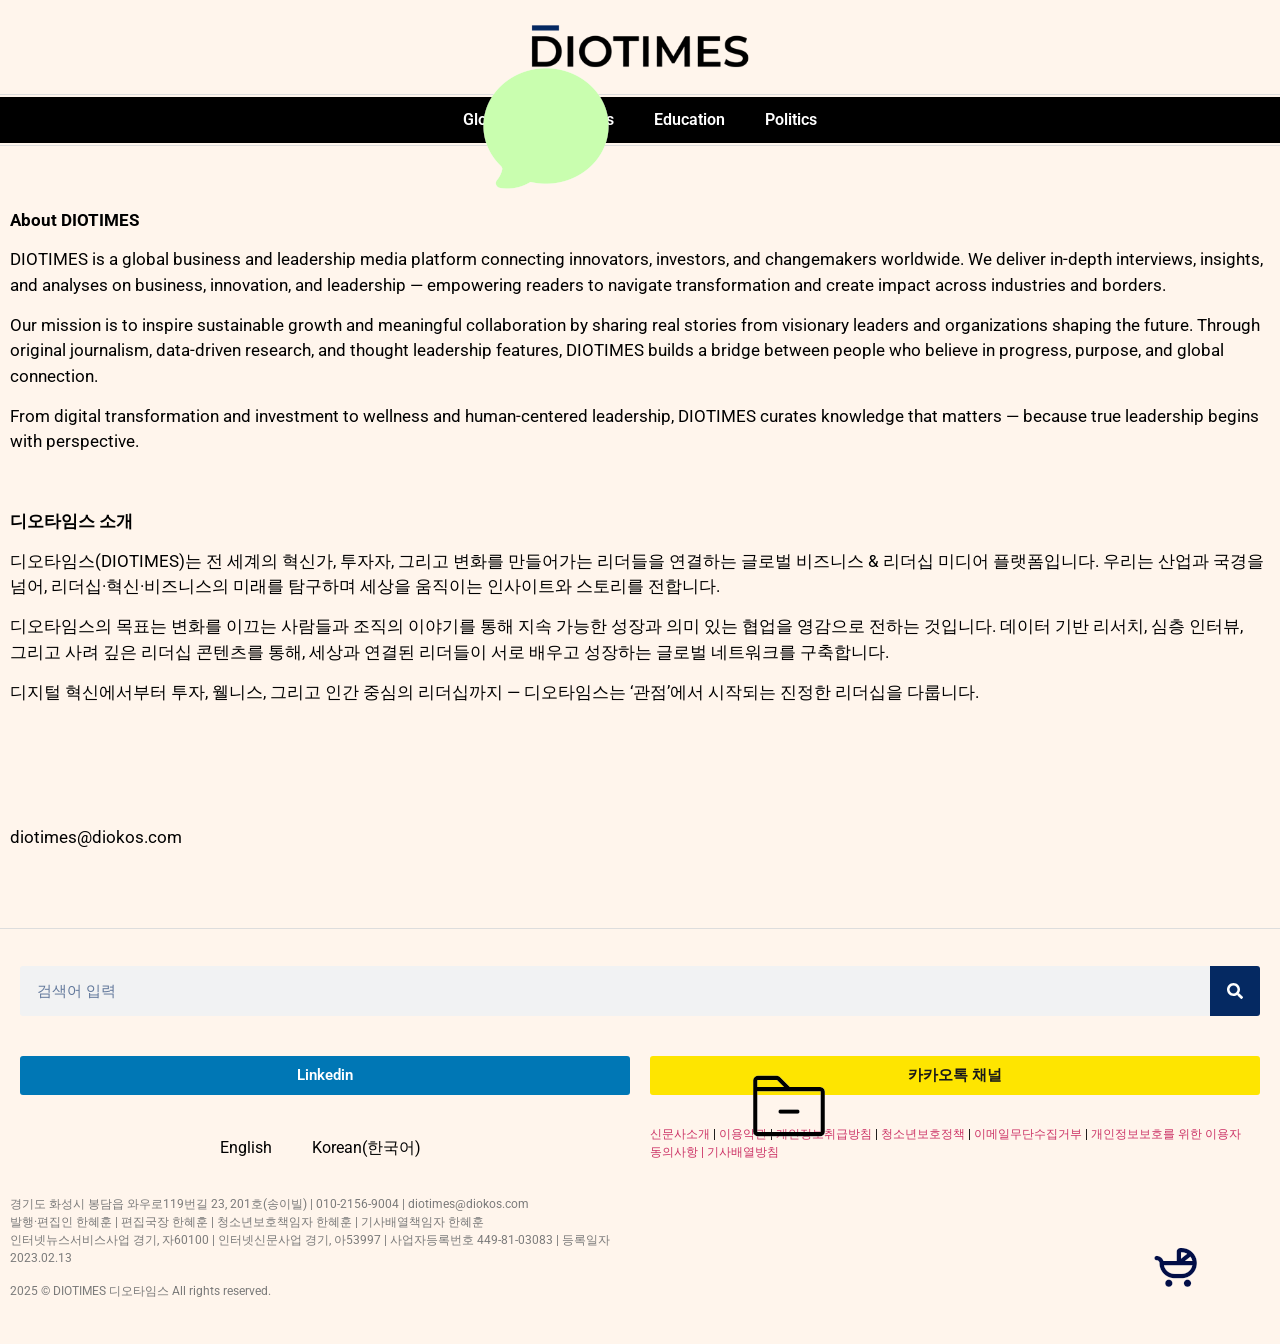 Image resolution: width=1280 pixels, height=1344 pixels. I want to click on open chat or messaging, so click(546, 126).